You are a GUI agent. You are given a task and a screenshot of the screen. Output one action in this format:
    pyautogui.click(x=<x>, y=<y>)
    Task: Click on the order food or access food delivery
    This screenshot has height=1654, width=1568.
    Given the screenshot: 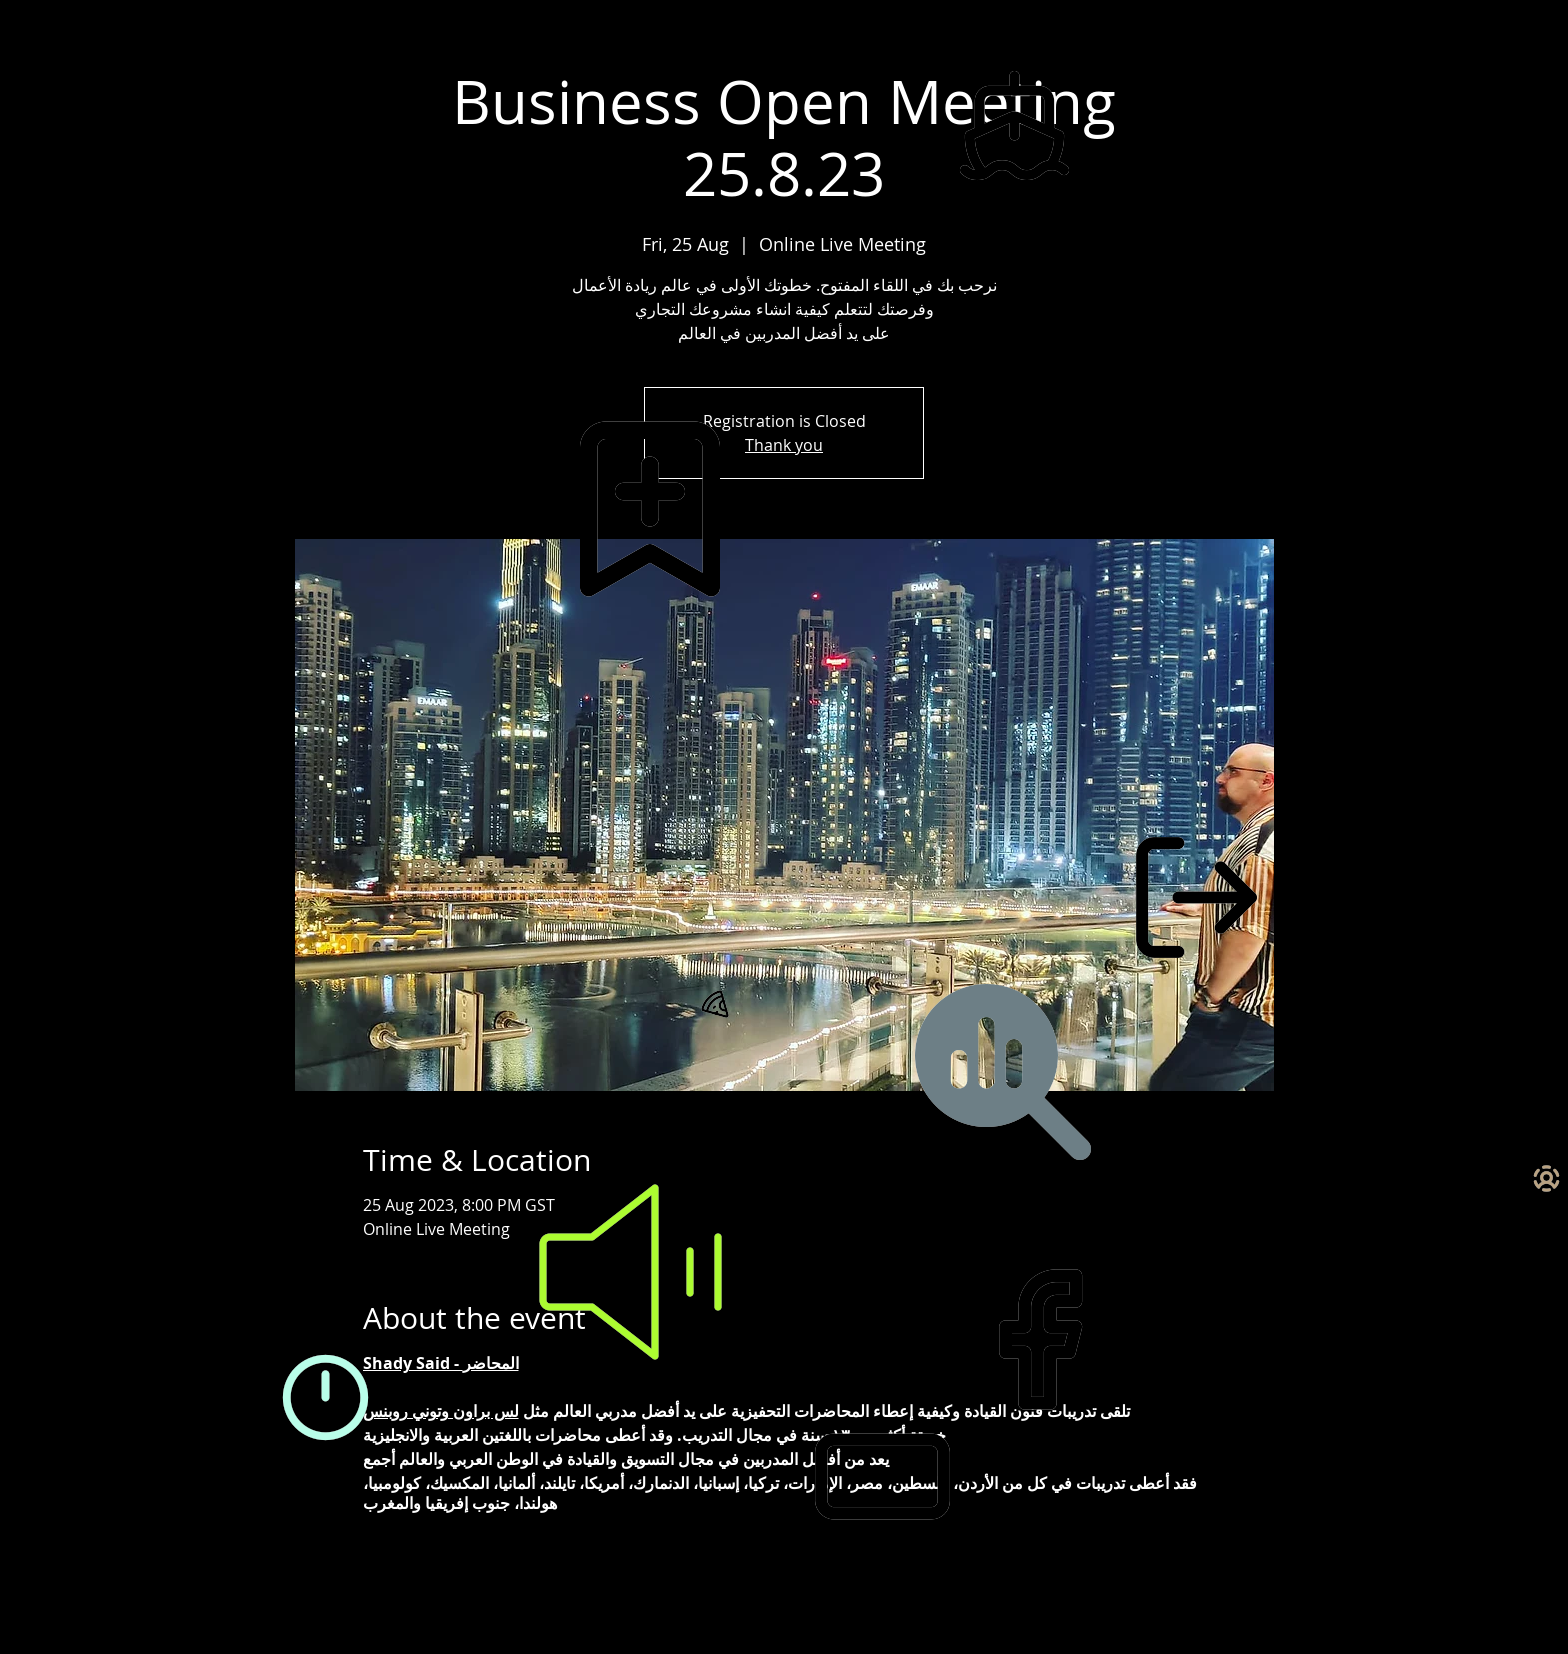 What is the action you would take?
    pyautogui.click(x=715, y=1004)
    